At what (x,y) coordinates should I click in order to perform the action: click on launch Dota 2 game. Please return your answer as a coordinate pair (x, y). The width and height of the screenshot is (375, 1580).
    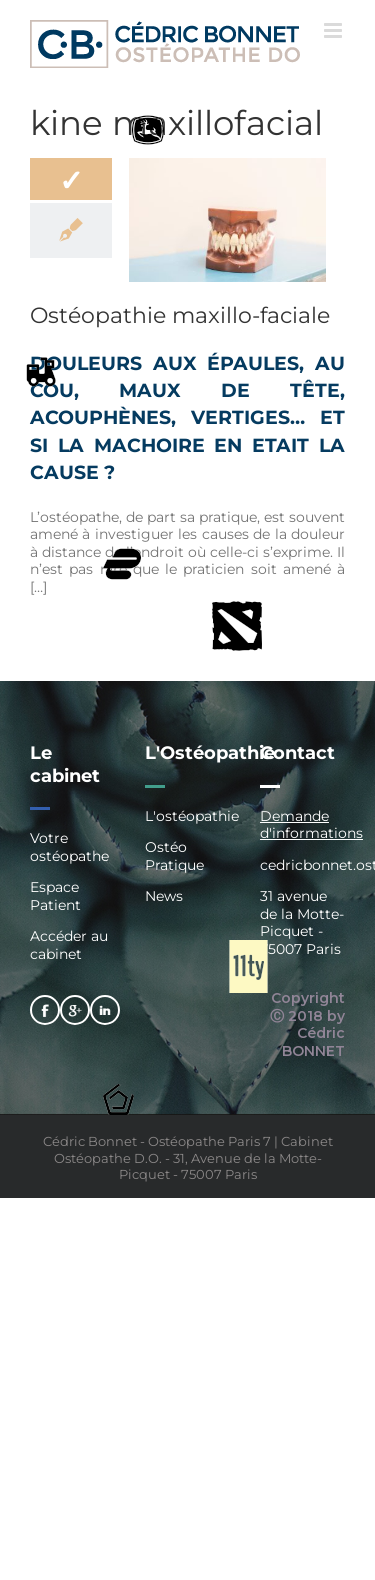
    Looking at the image, I should click on (237, 626).